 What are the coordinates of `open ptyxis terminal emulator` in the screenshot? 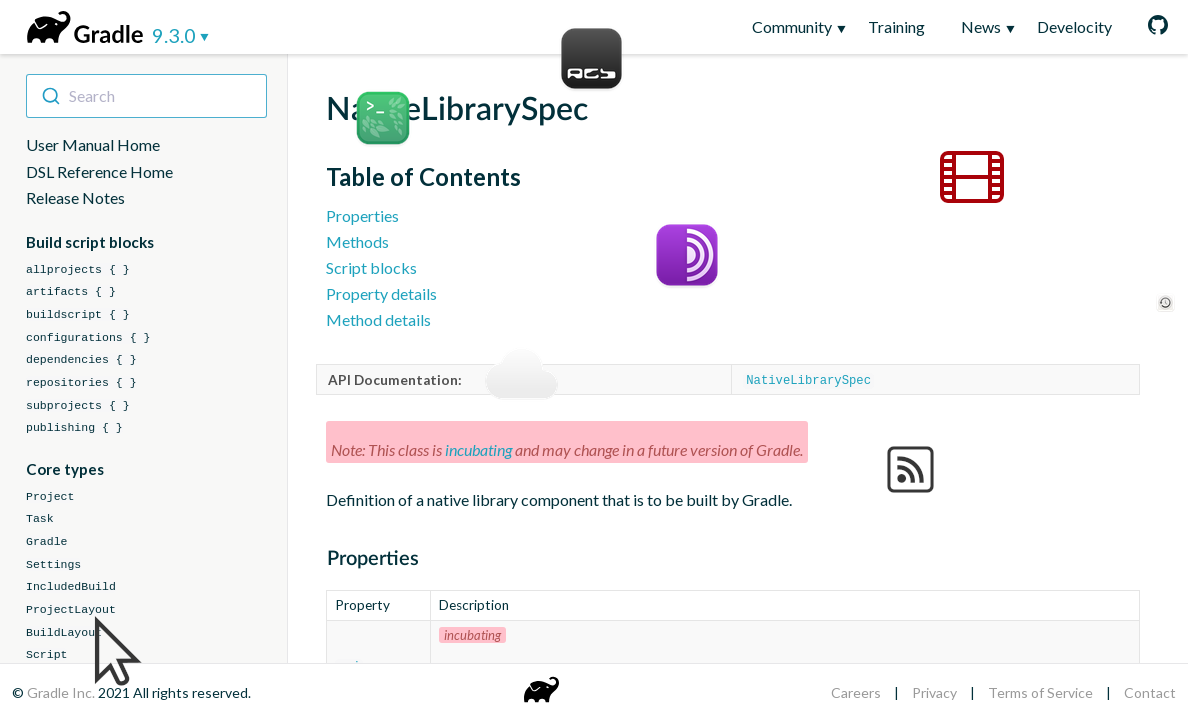 It's located at (383, 118).